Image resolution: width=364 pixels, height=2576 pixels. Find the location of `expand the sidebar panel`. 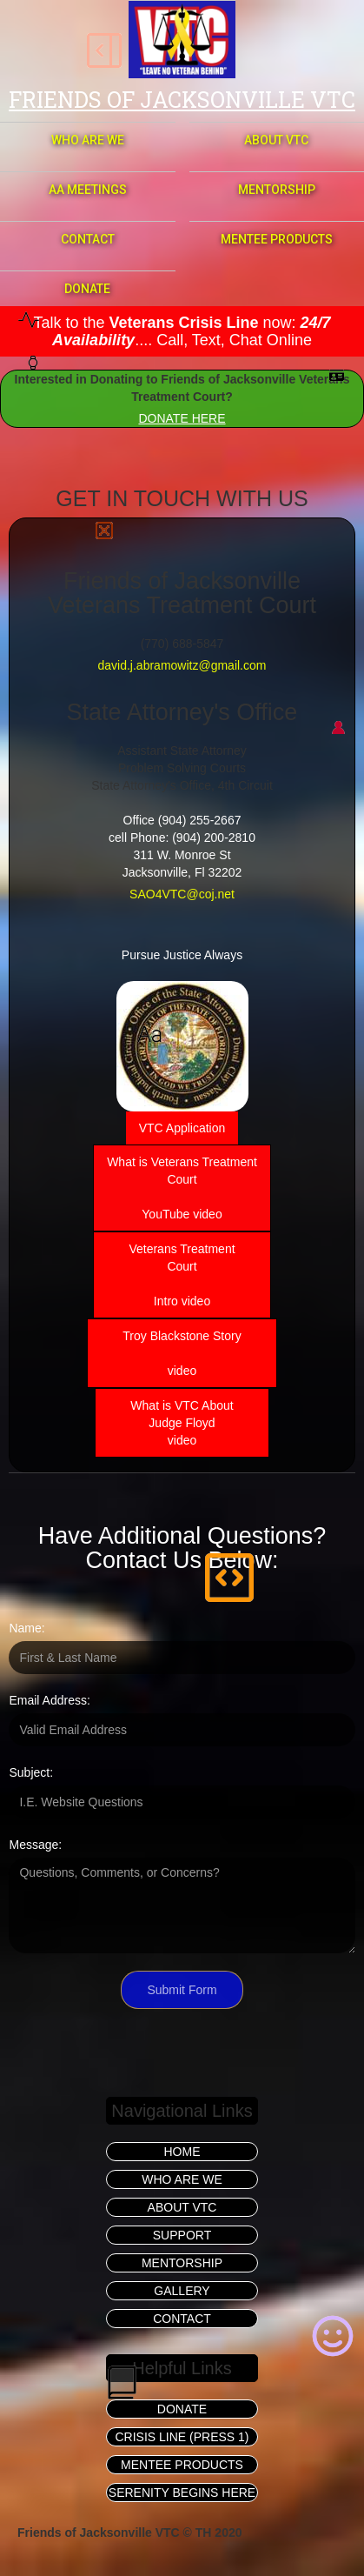

expand the sidebar panel is located at coordinates (104, 50).